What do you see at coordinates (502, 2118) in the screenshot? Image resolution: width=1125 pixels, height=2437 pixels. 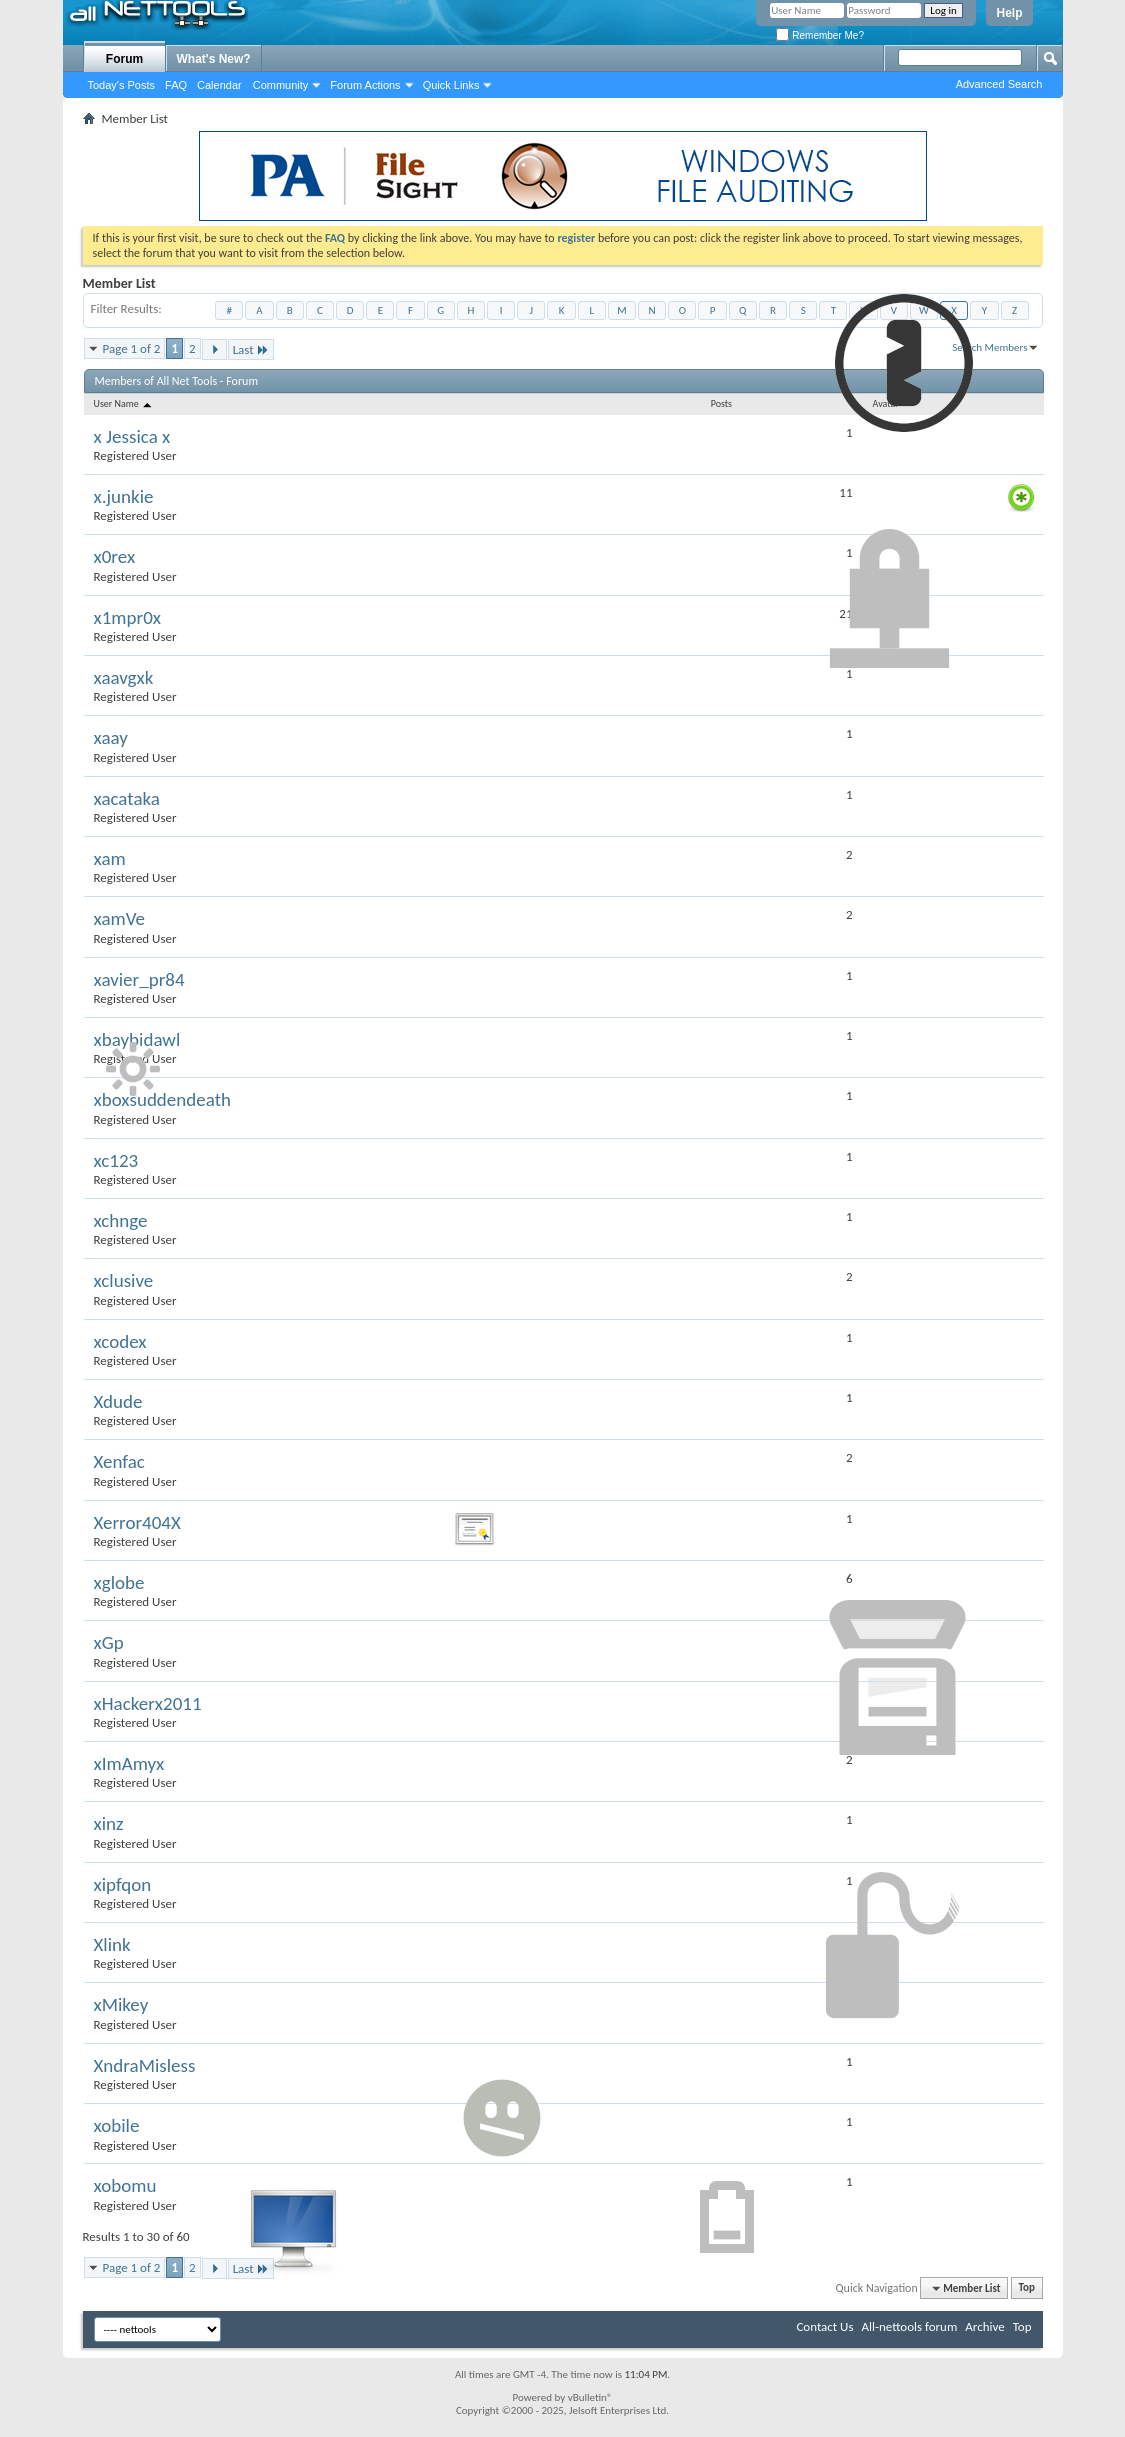 I see `indicates uncertain or neutral status` at bounding box center [502, 2118].